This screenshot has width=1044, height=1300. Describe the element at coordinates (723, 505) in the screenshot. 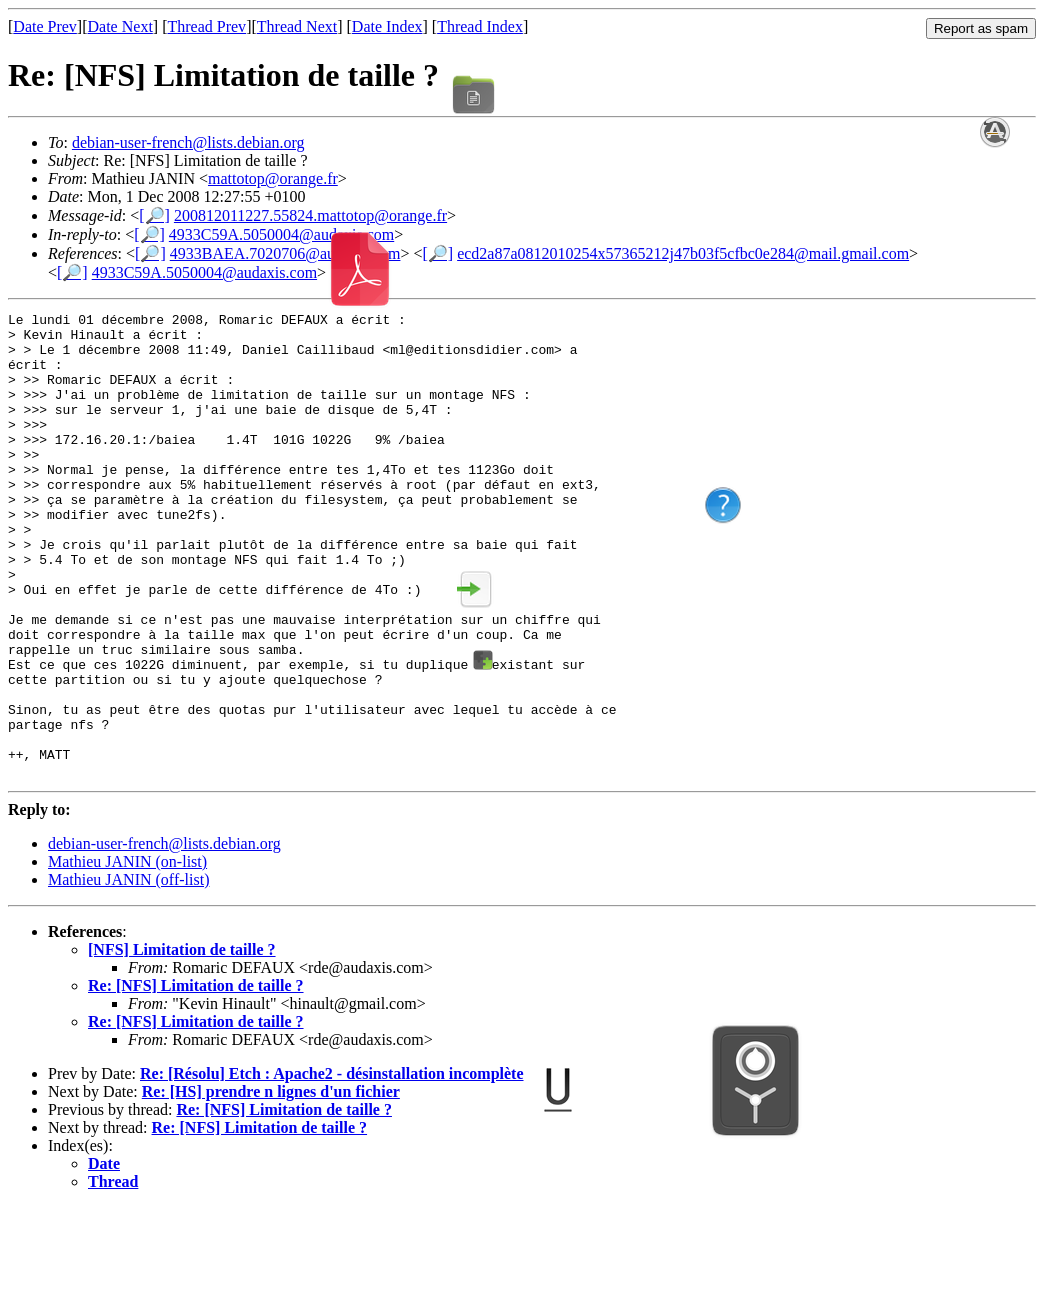

I see `access help documentation` at that location.